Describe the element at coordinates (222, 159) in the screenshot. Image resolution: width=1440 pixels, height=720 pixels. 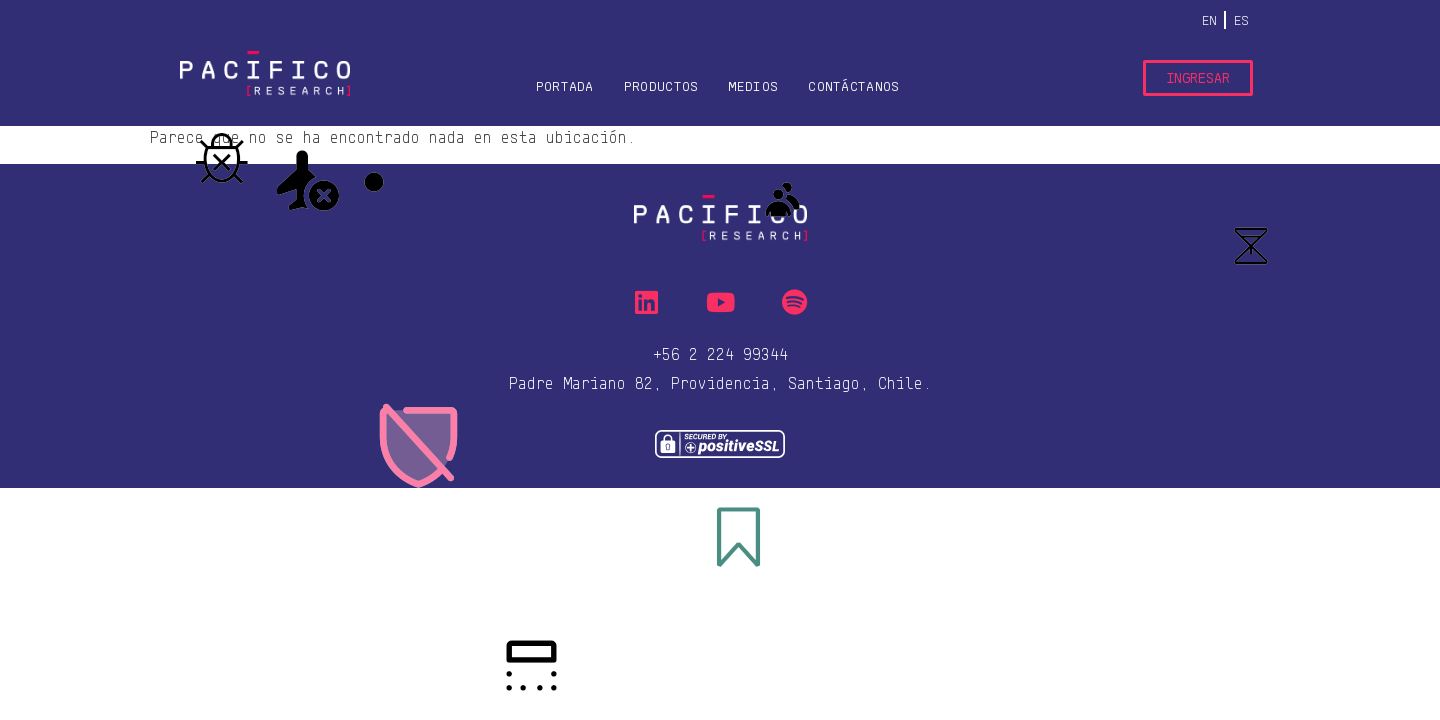
I see `start debugging mode` at that location.